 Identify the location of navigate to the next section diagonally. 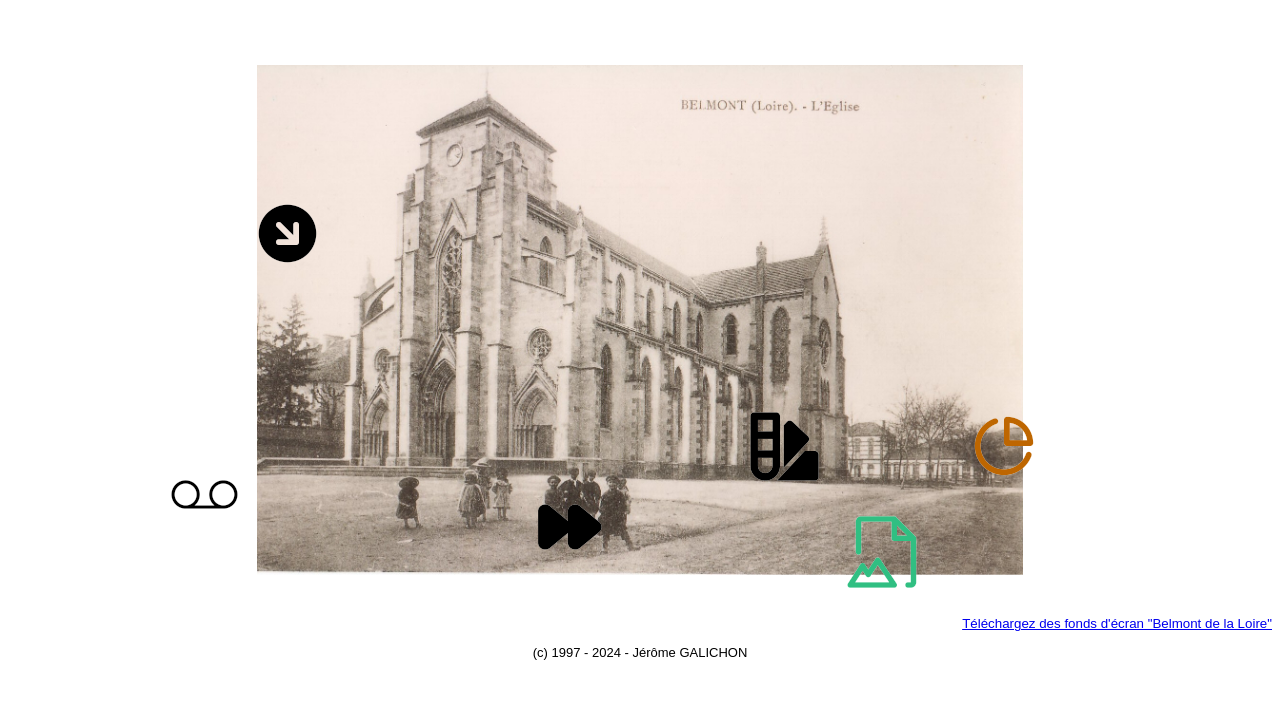
(287, 233).